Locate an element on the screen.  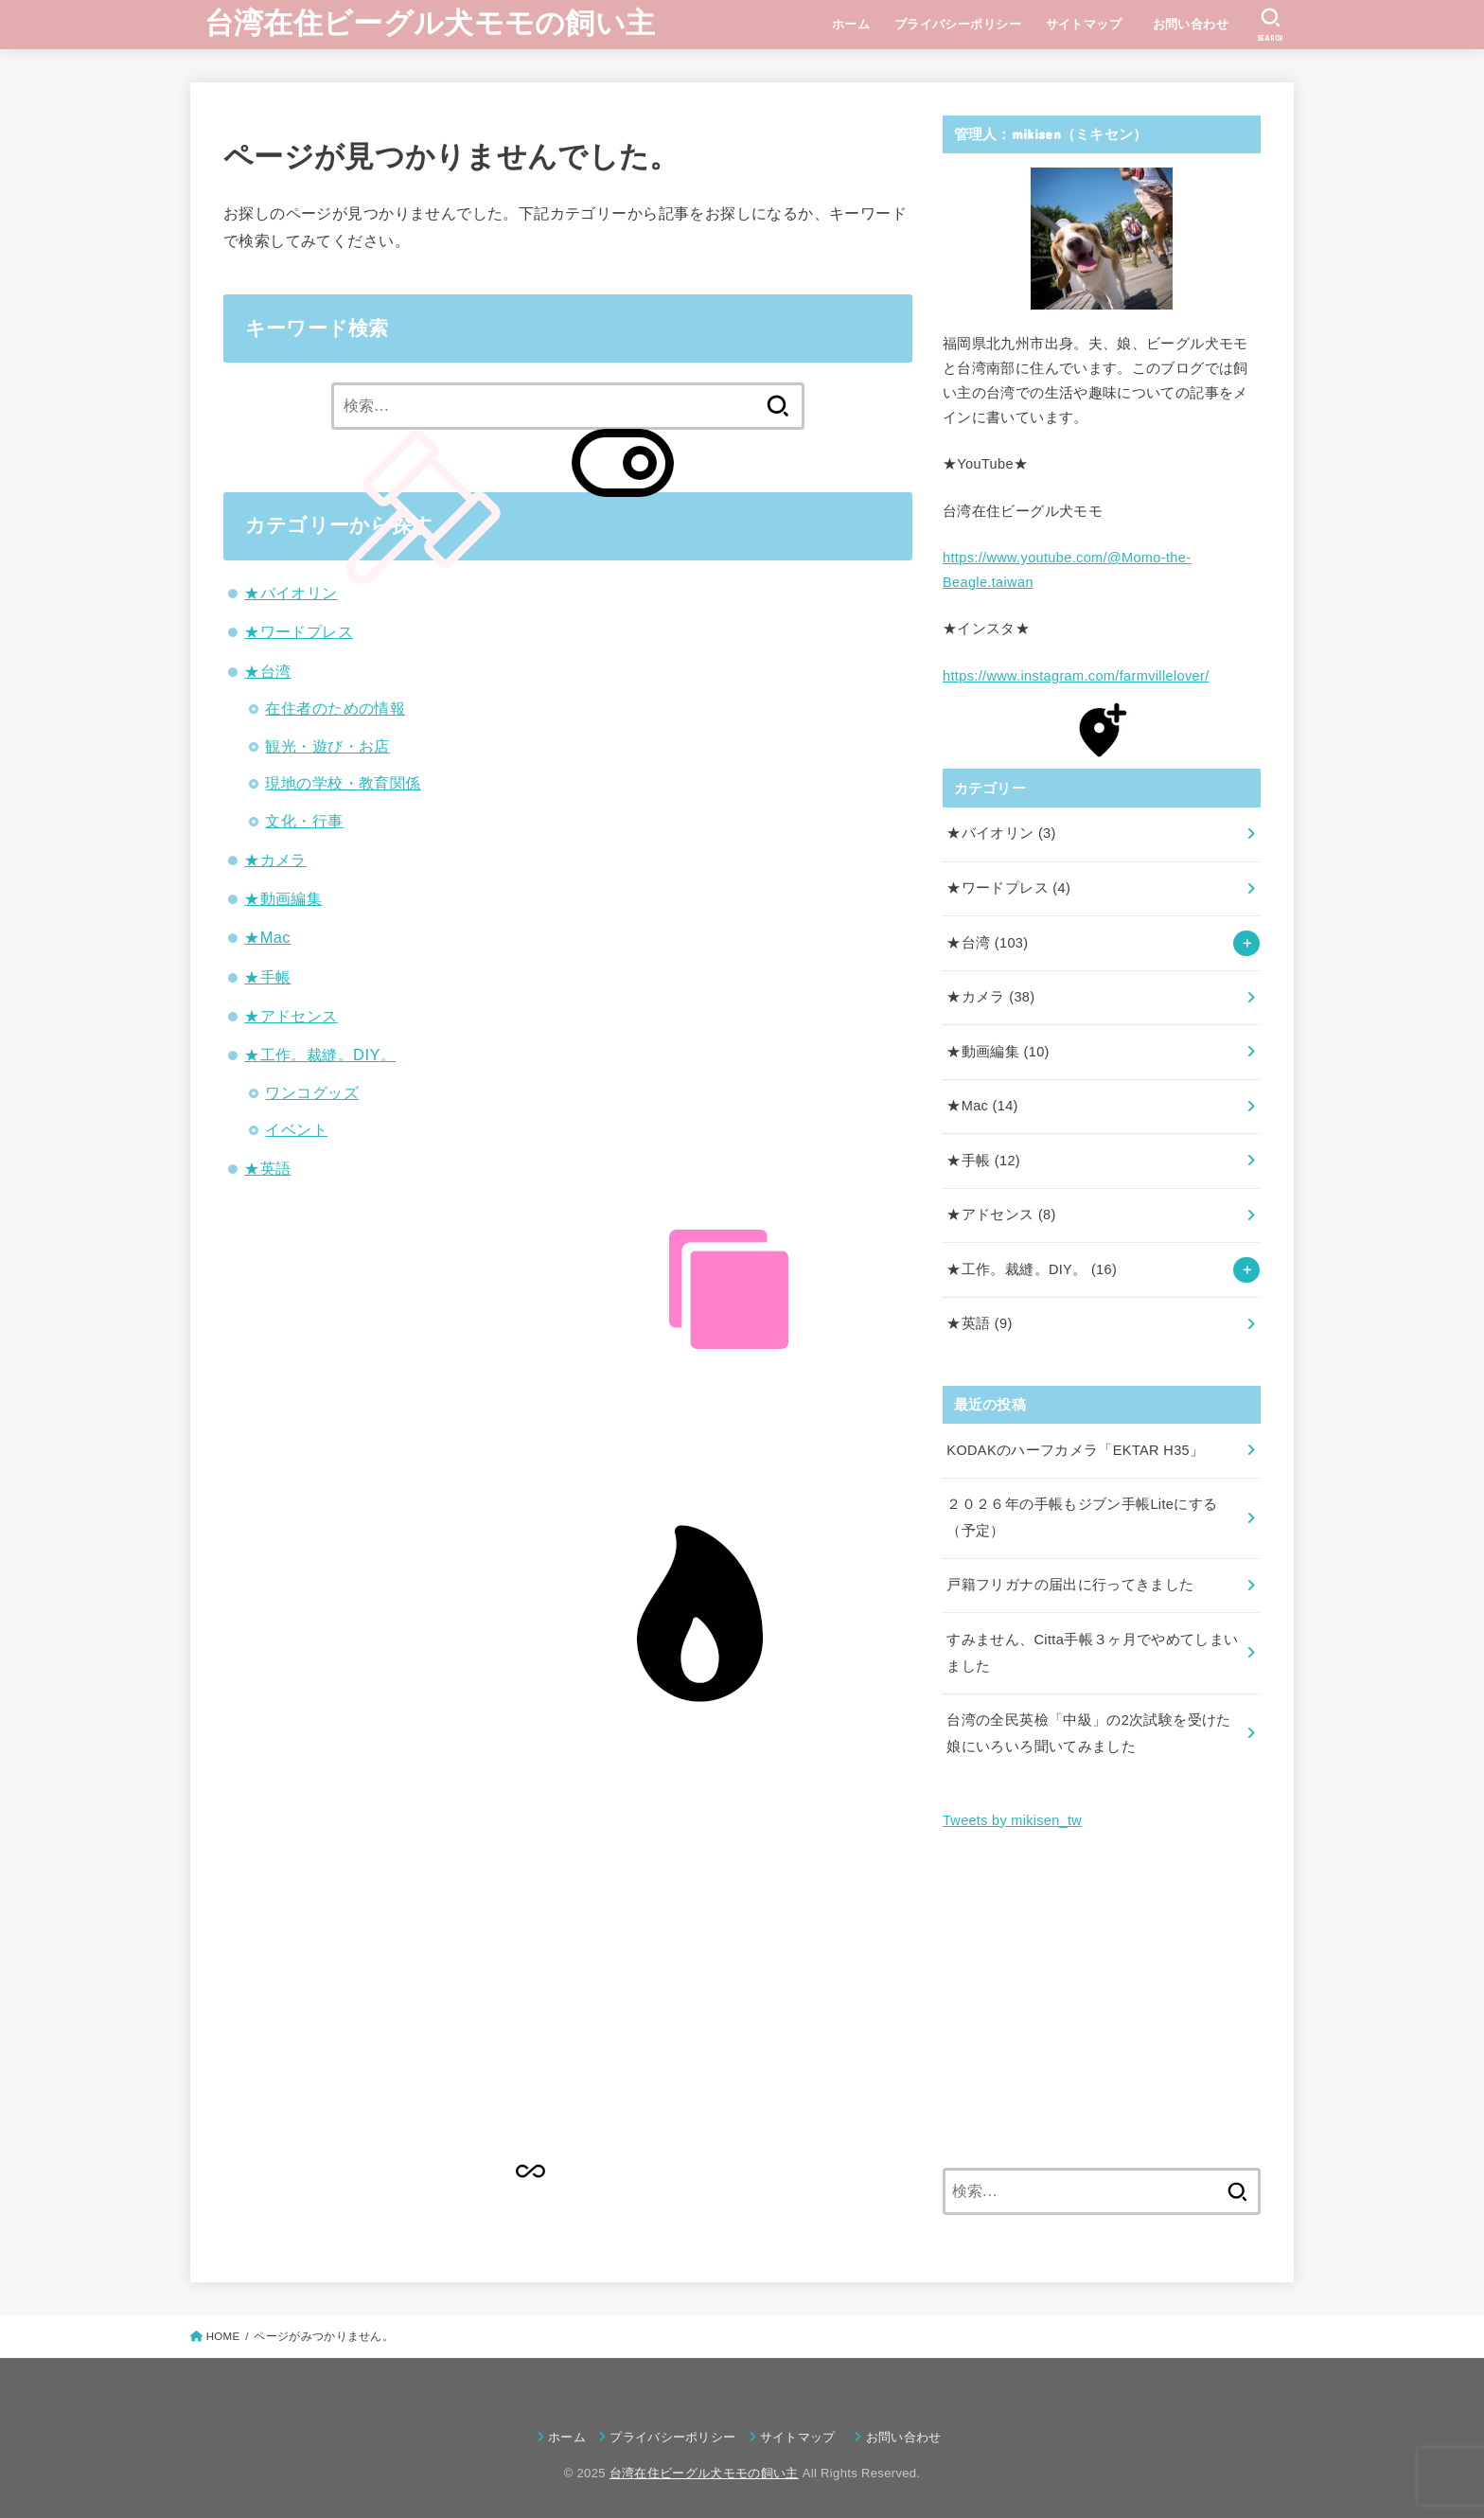
indicates all-inclusive or unlimited features is located at coordinates (530, 2171).